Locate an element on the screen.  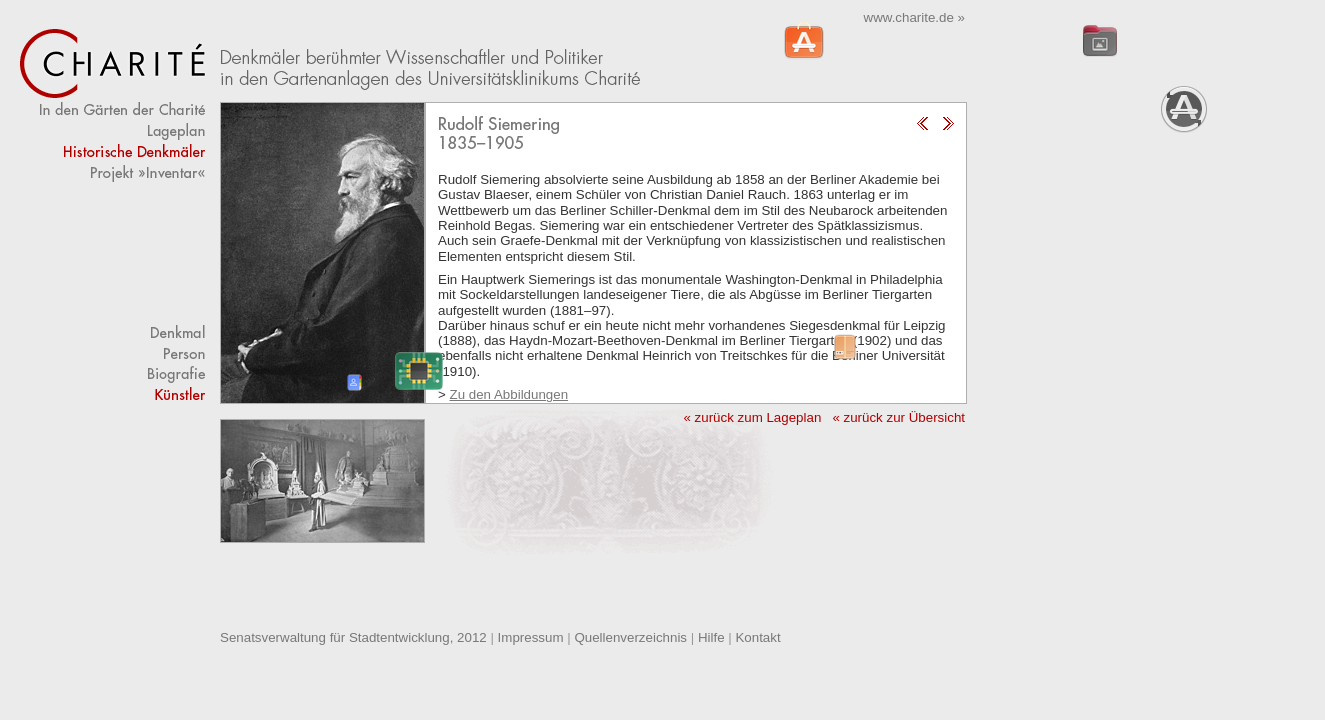
open cpu-x system information utility is located at coordinates (419, 371).